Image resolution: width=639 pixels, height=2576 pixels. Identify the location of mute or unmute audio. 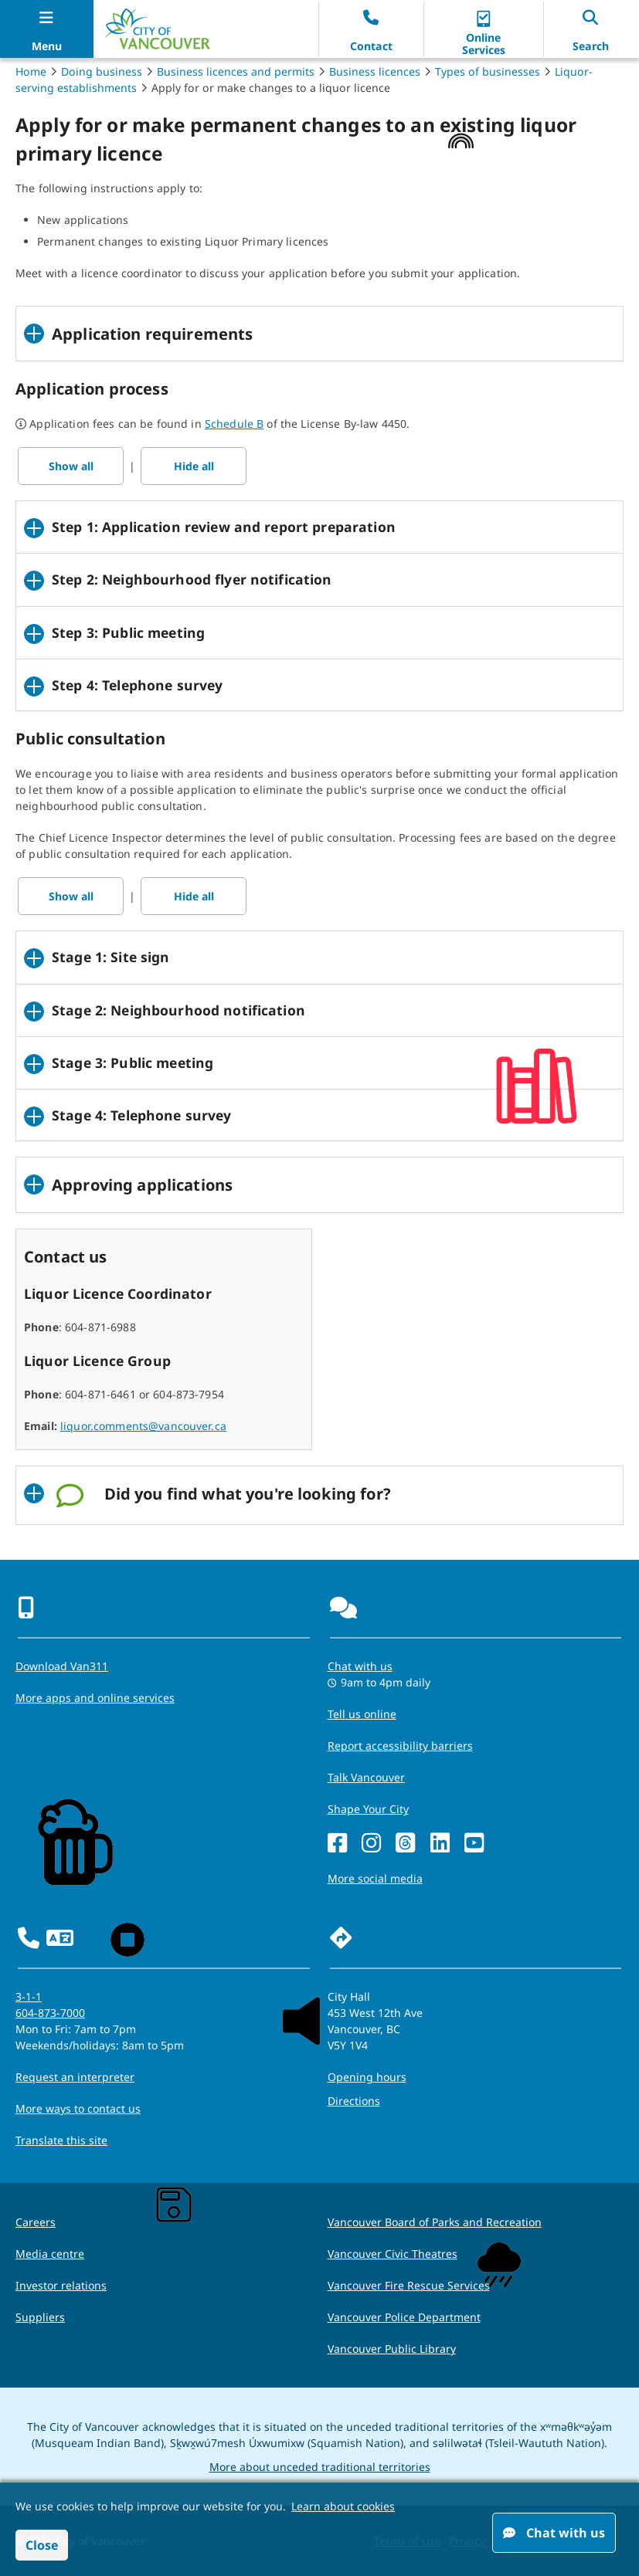
(304, 2021).